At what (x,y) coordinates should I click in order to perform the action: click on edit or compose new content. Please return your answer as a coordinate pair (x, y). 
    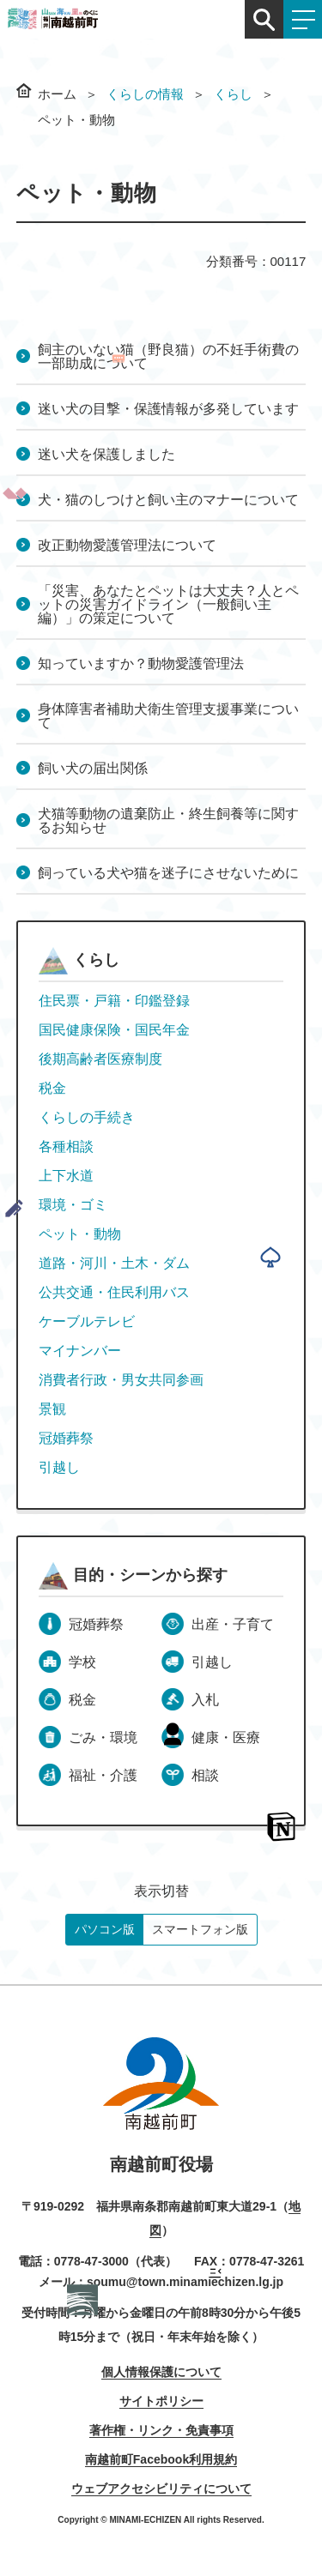
    Looking at the image, I should click on (14, 1209).